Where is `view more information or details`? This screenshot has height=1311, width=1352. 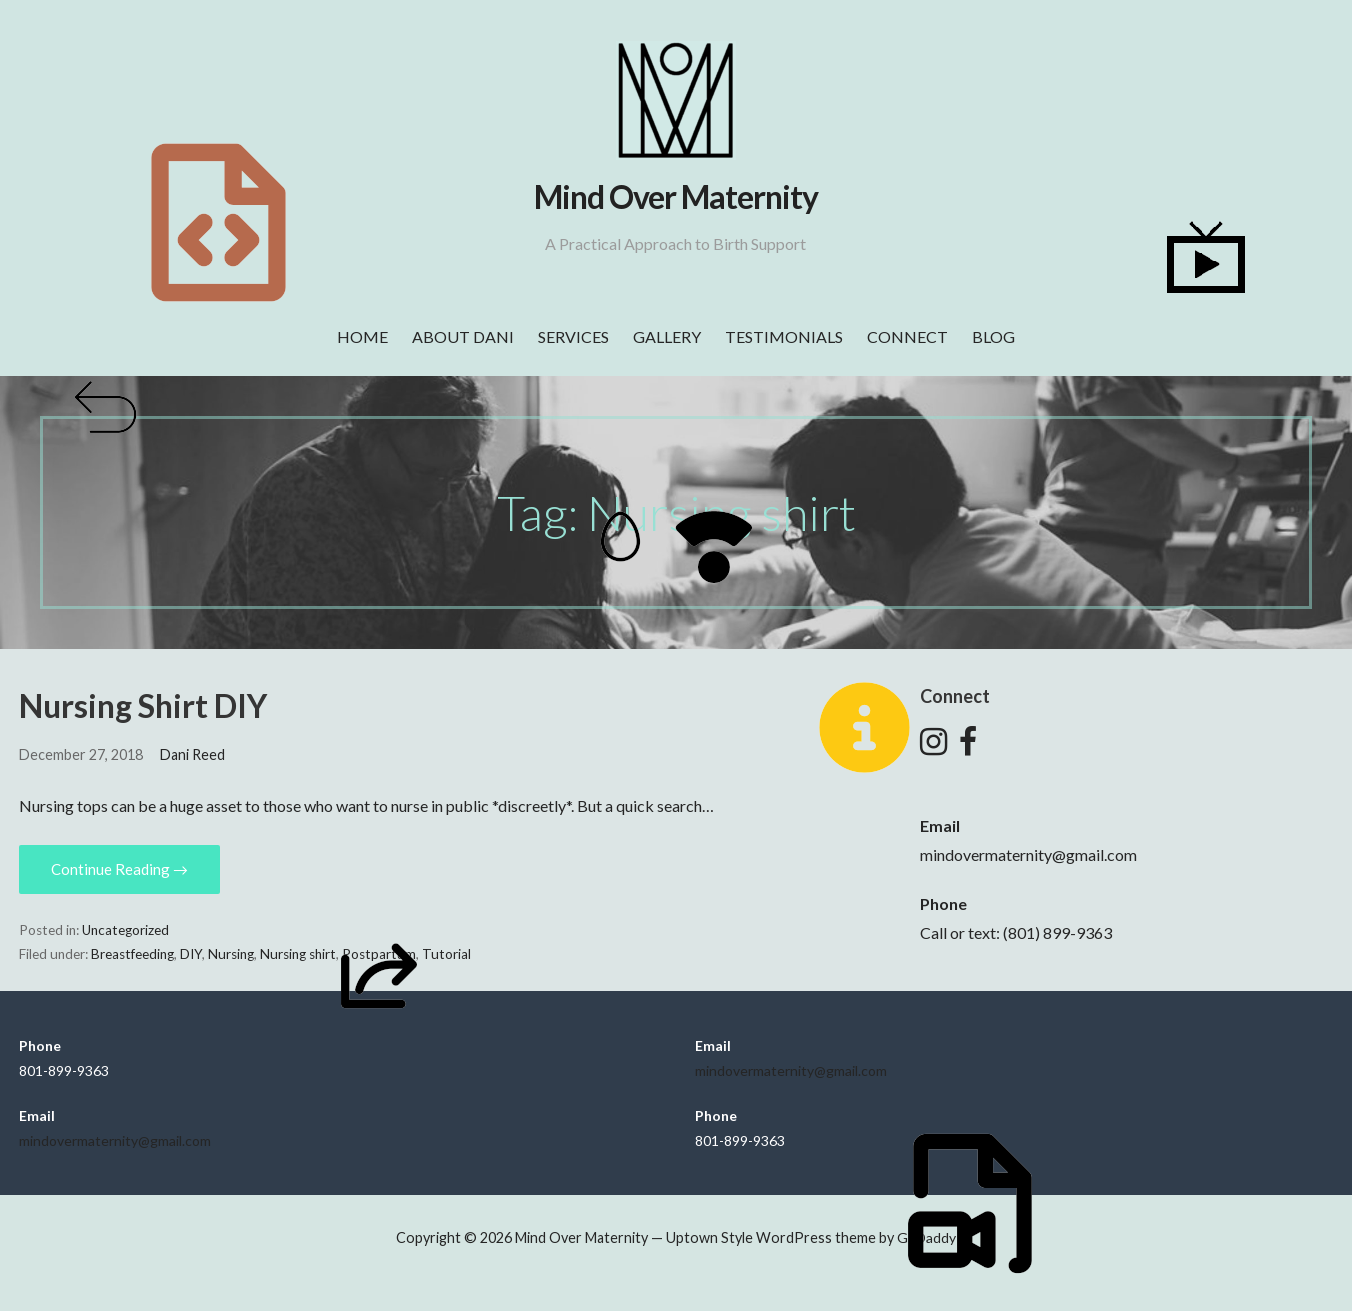 view more information or details is located at coordinates (864, 727).